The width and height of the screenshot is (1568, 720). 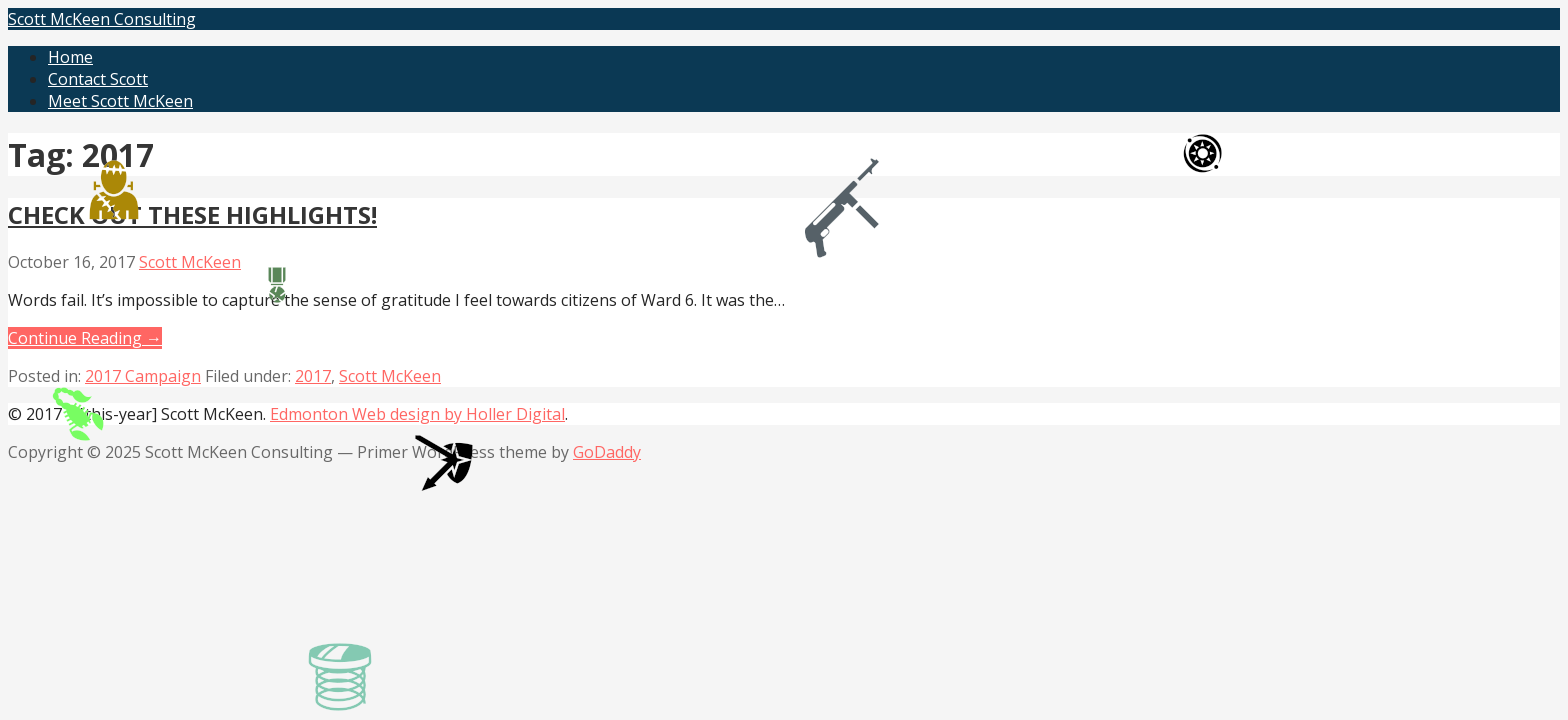 What do you see at coordinates (842, 208) in the screenshot?
I see `select submachine gun weapon in game` at bounding box center [842, 208].